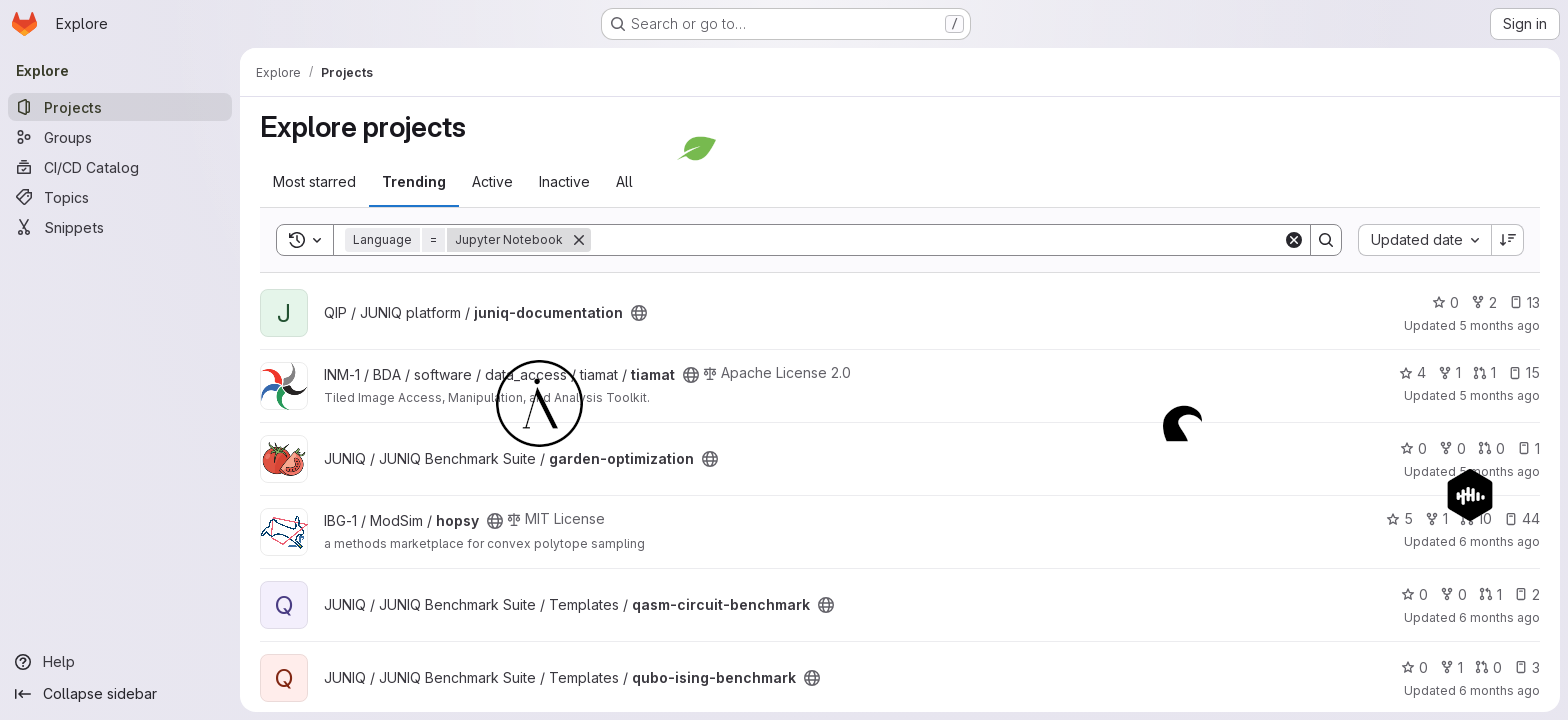 The image size is (1568, 720). Describe the element at coordinates (539, 403) in the screenshot. I see `open invidious, a privacy-focused youtube frontend` at that location.